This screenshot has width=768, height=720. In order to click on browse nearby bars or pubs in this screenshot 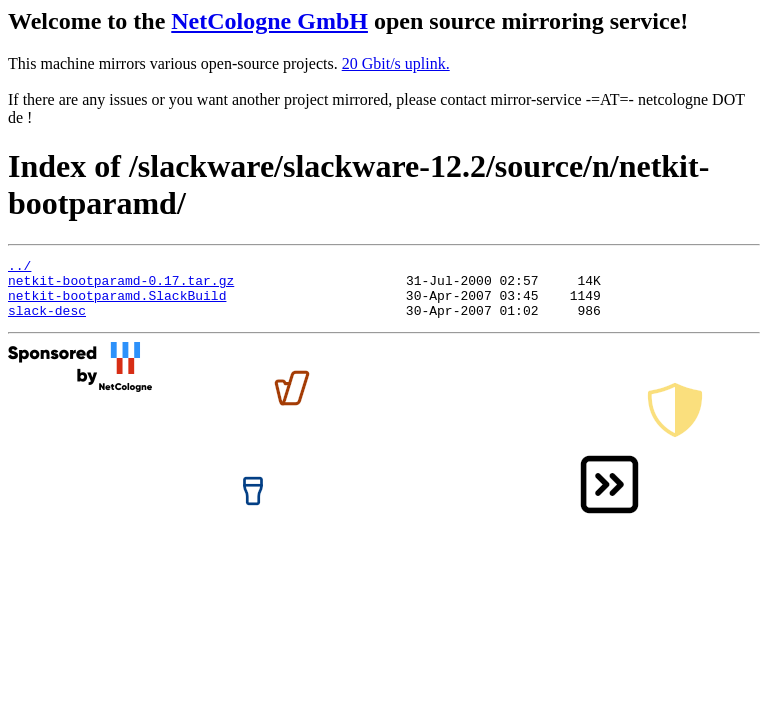, I will do `click(253, 491)`.